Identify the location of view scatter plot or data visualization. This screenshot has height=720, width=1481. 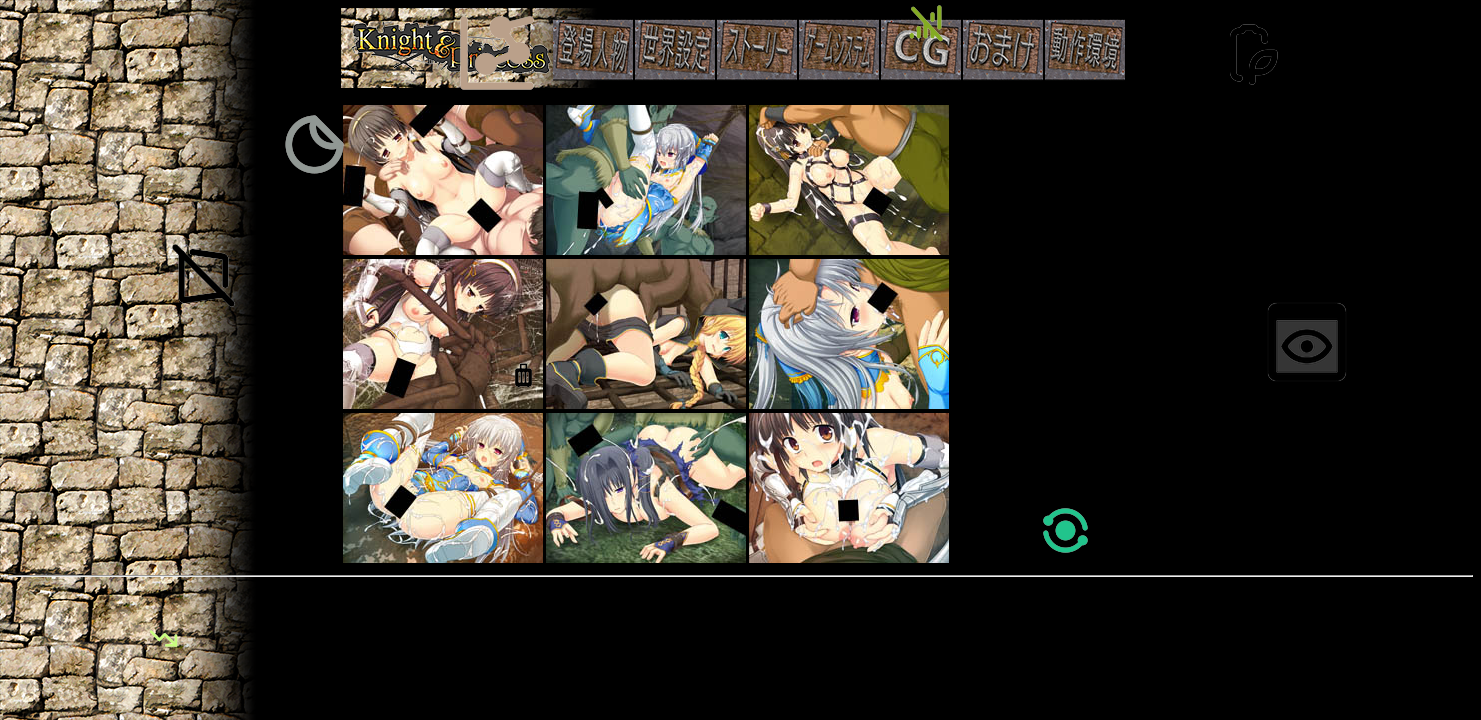
(497, 53).